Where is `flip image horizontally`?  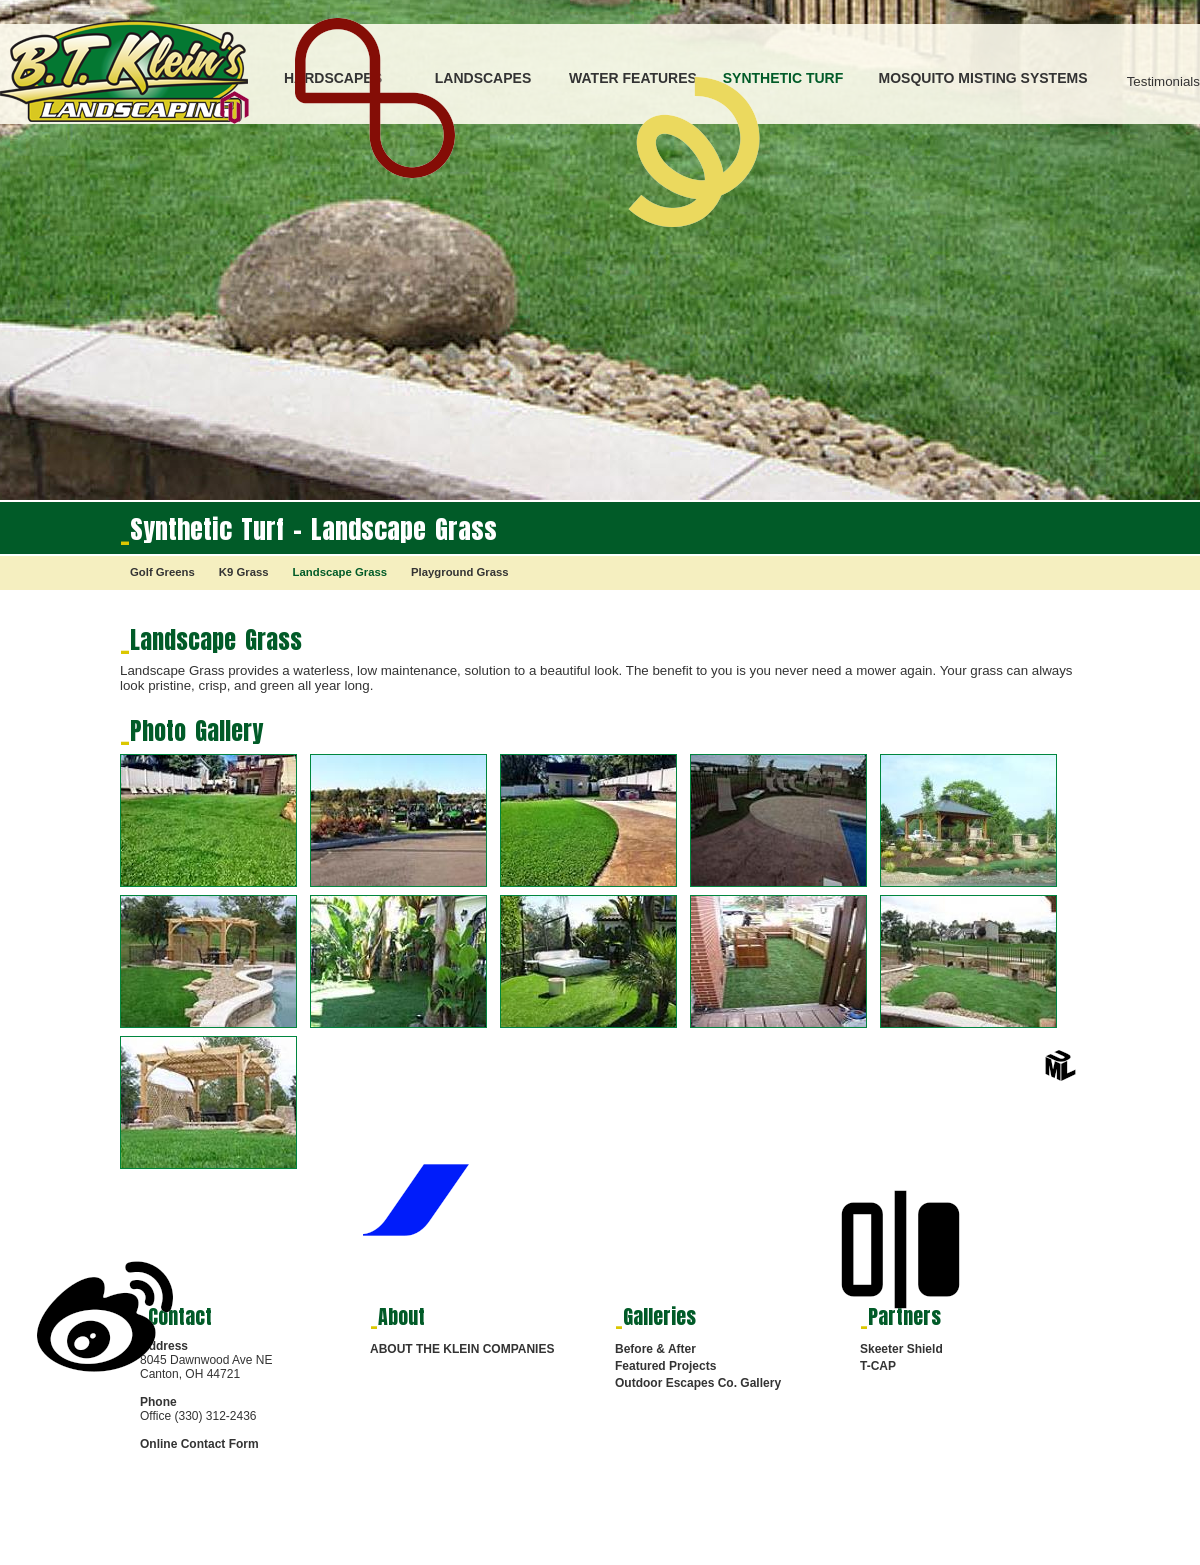 flip image horizontally is located at coordinates (900, 1249).